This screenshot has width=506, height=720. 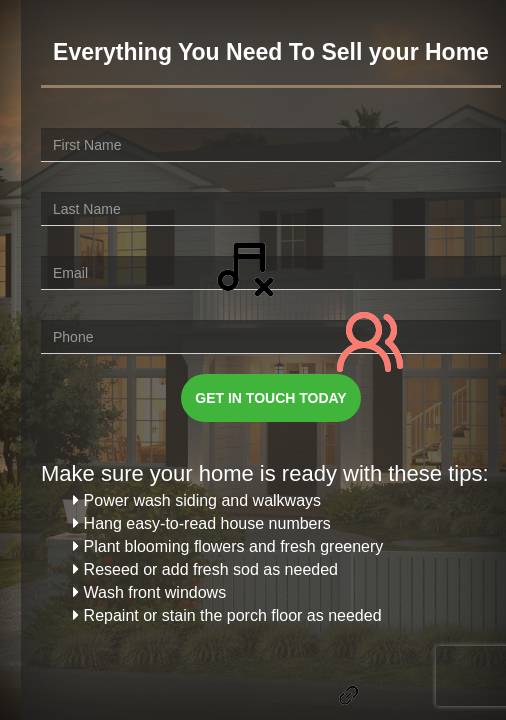 I want to click on view group members or team, so click(x=370, y=342).